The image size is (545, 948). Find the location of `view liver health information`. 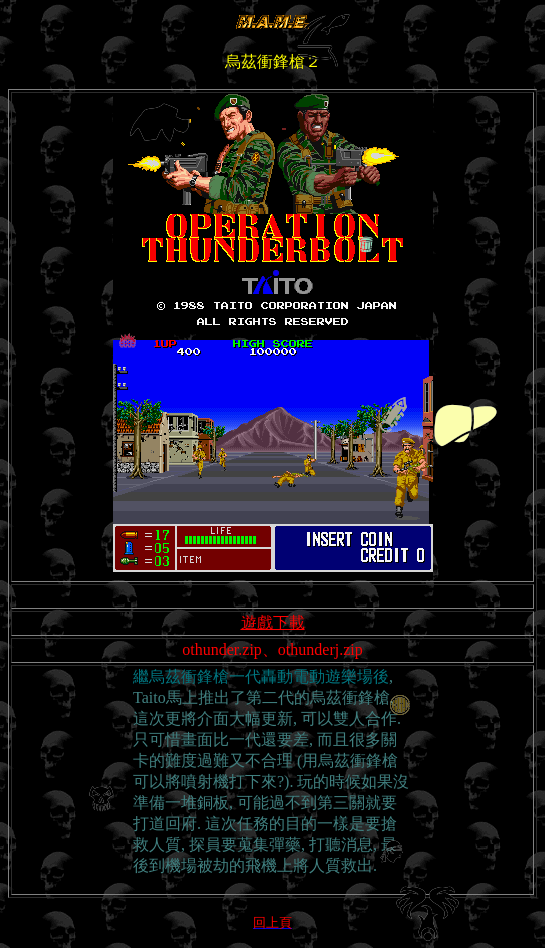

view liver health information is located at coordinates (465, 425).